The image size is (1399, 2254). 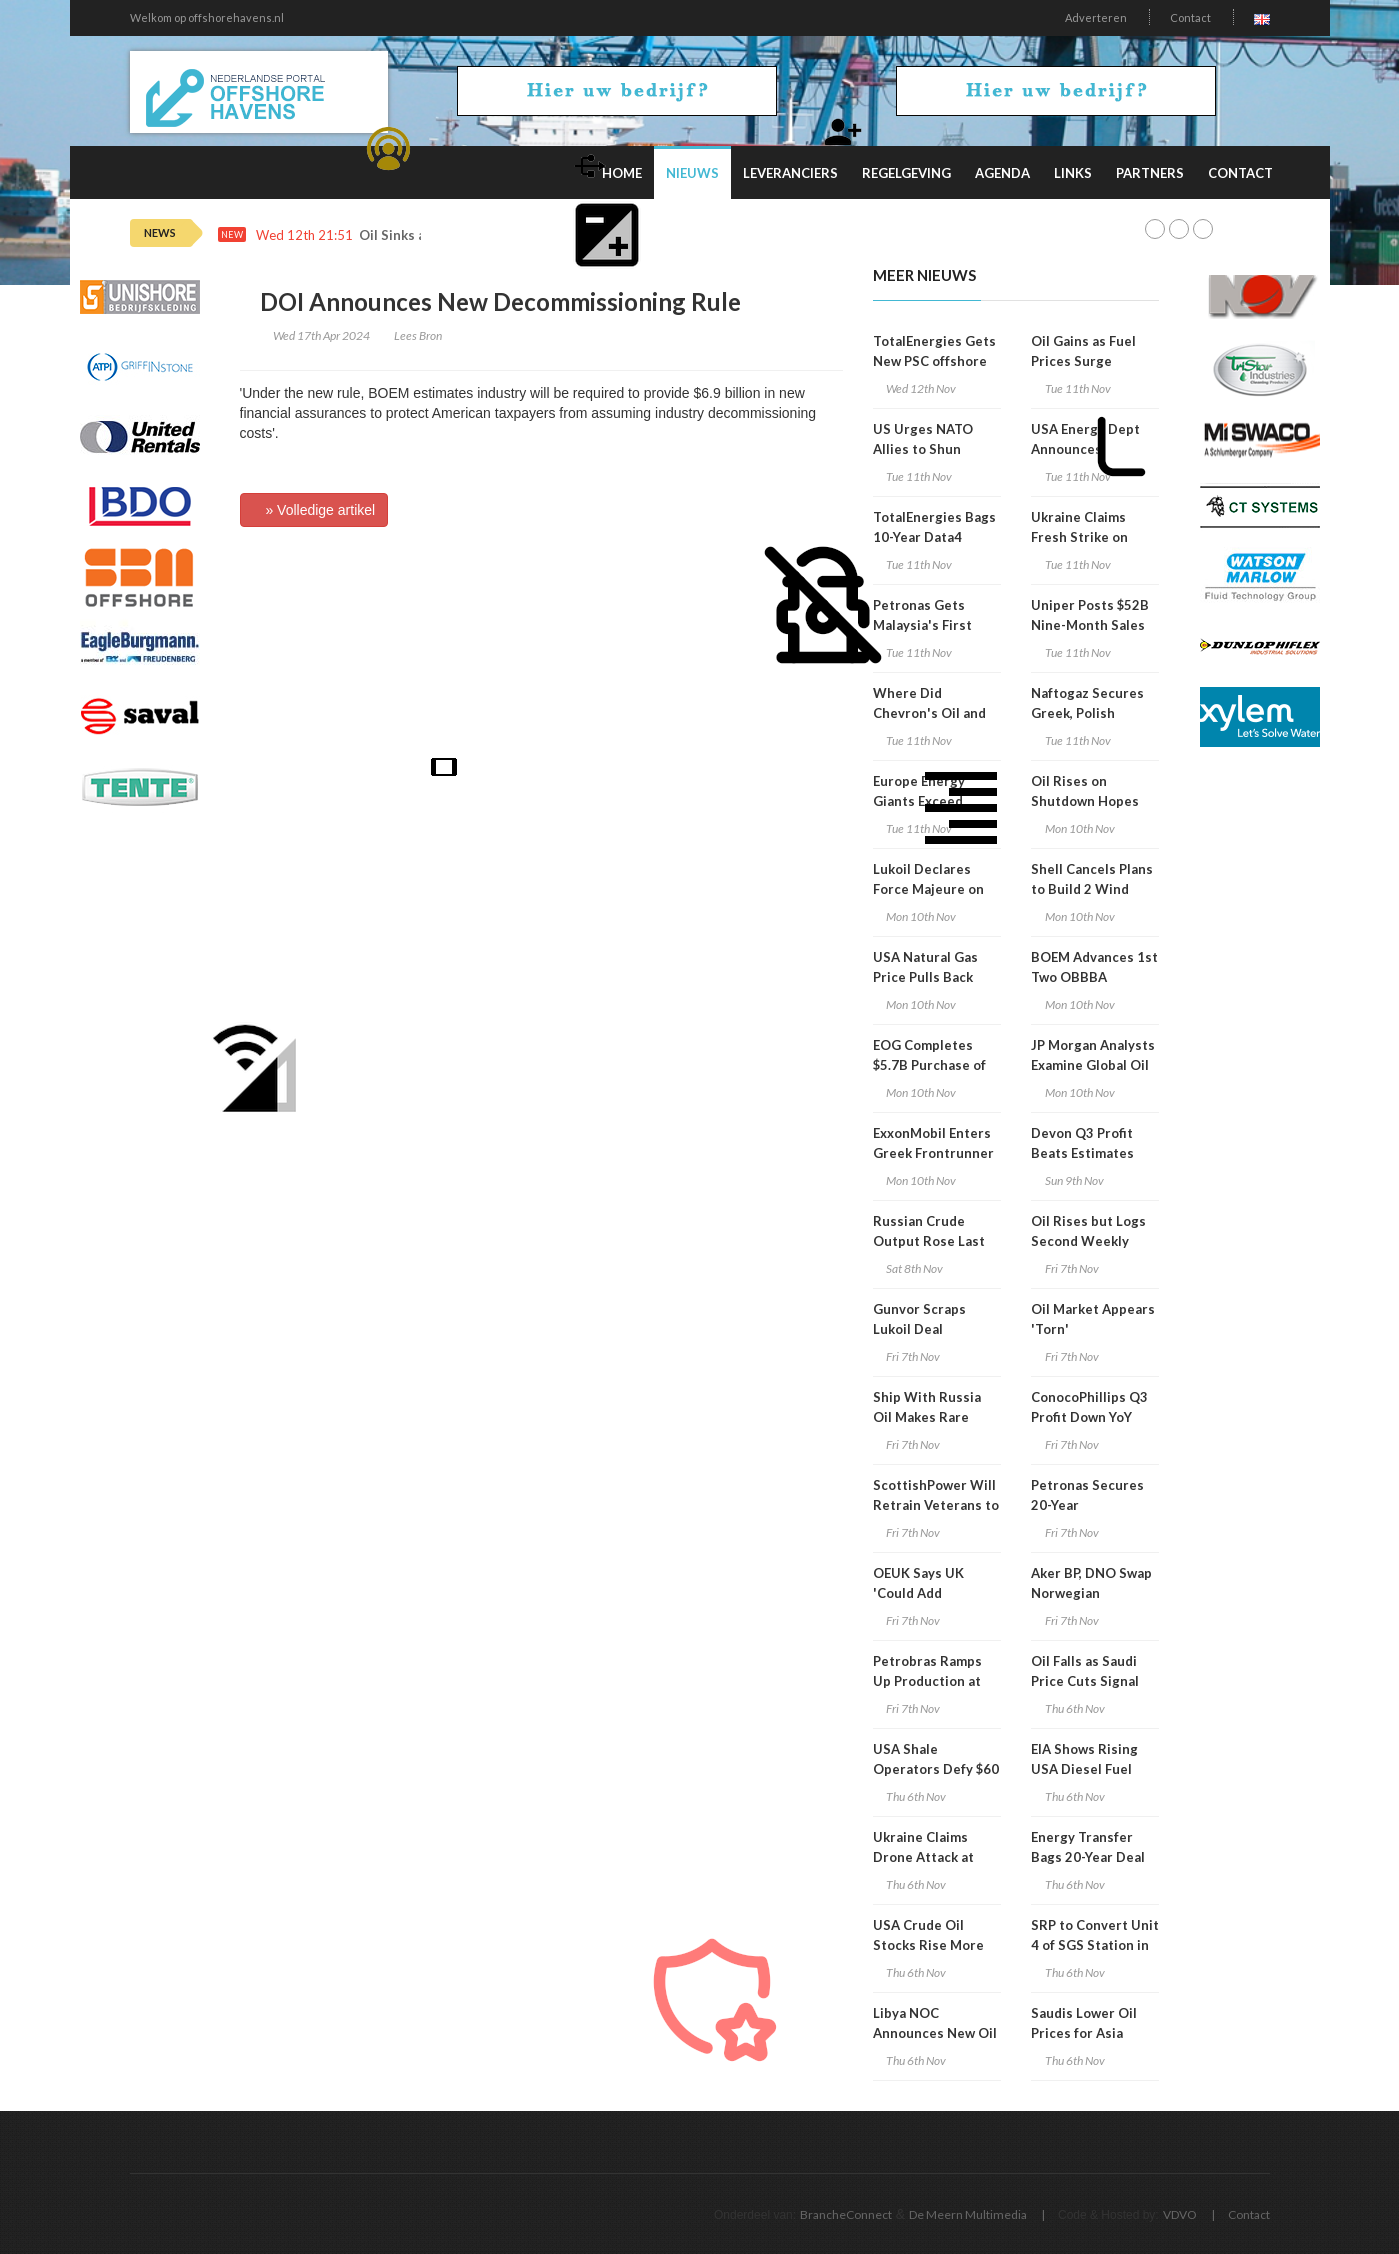 I want to click on premium security or protection status, so click(x=712, y=1997).